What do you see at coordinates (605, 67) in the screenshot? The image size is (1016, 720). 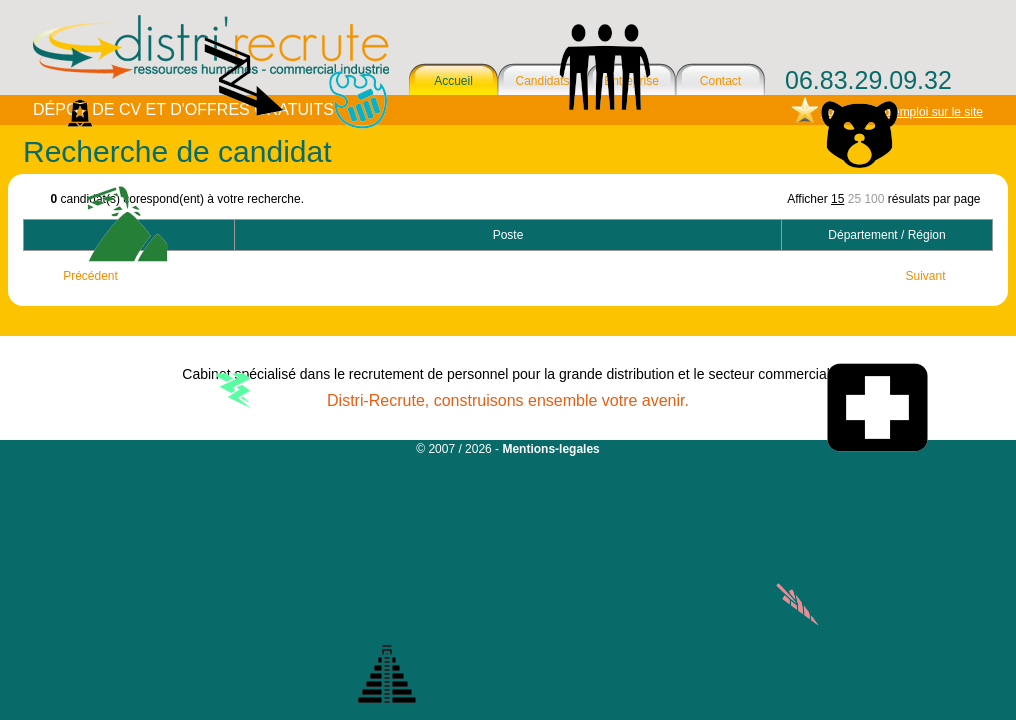 I see `view your friends list` at bounding box center [605, 67].